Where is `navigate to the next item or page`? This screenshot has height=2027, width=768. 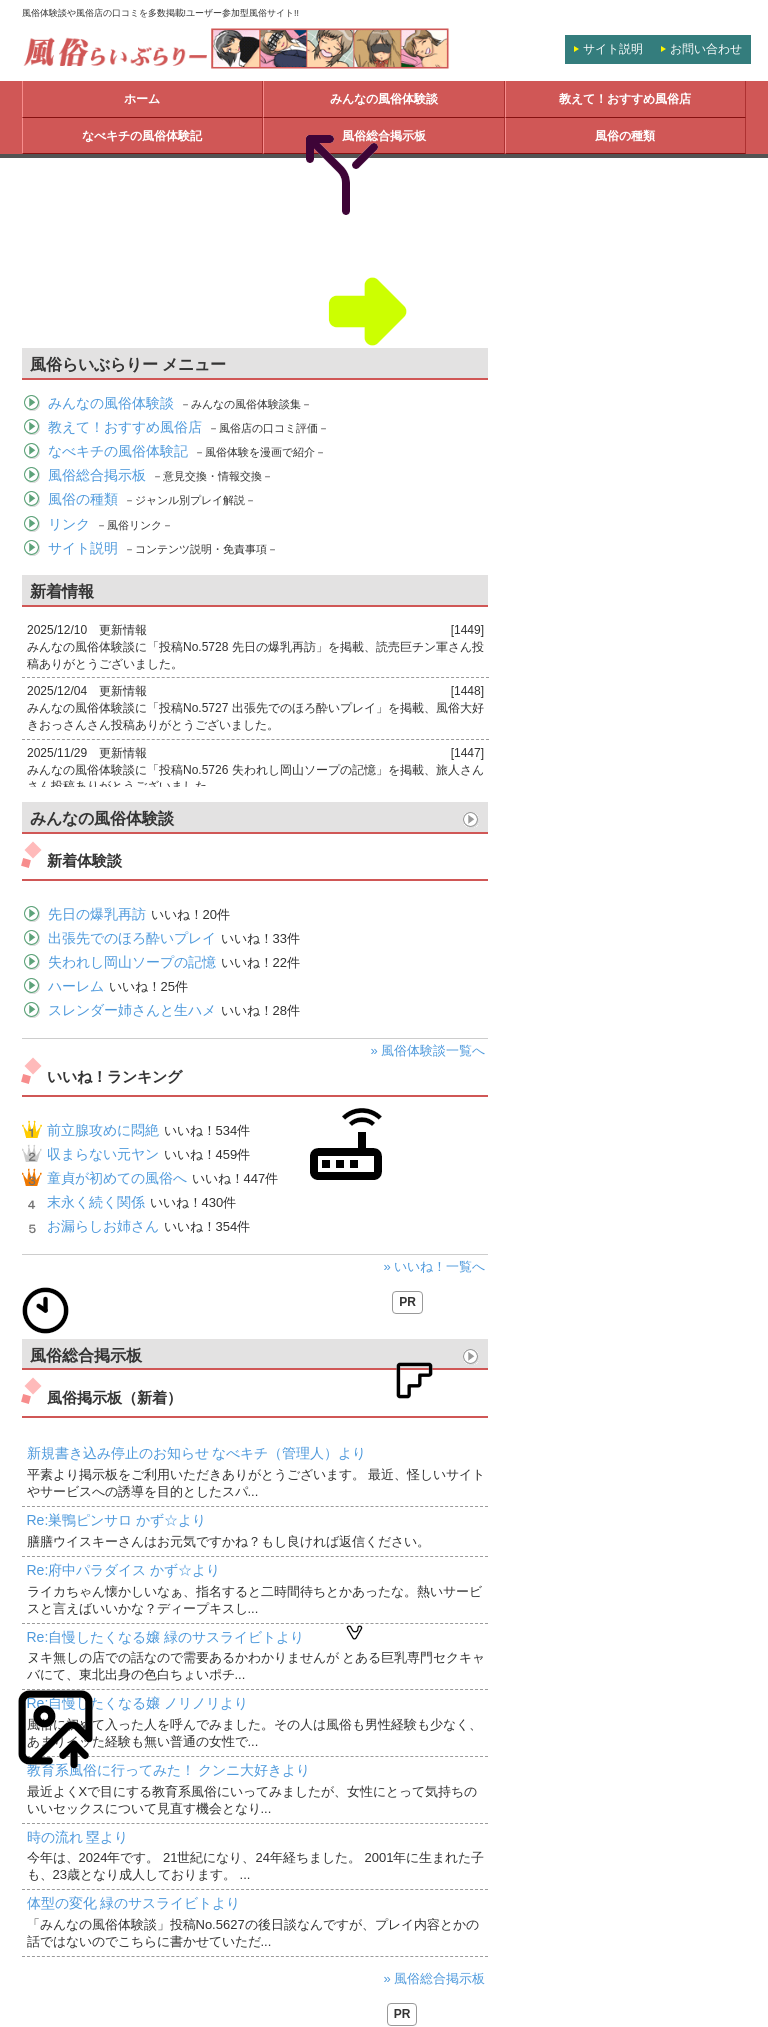
navigate to the next item or page is located at coordinates (368, 311).